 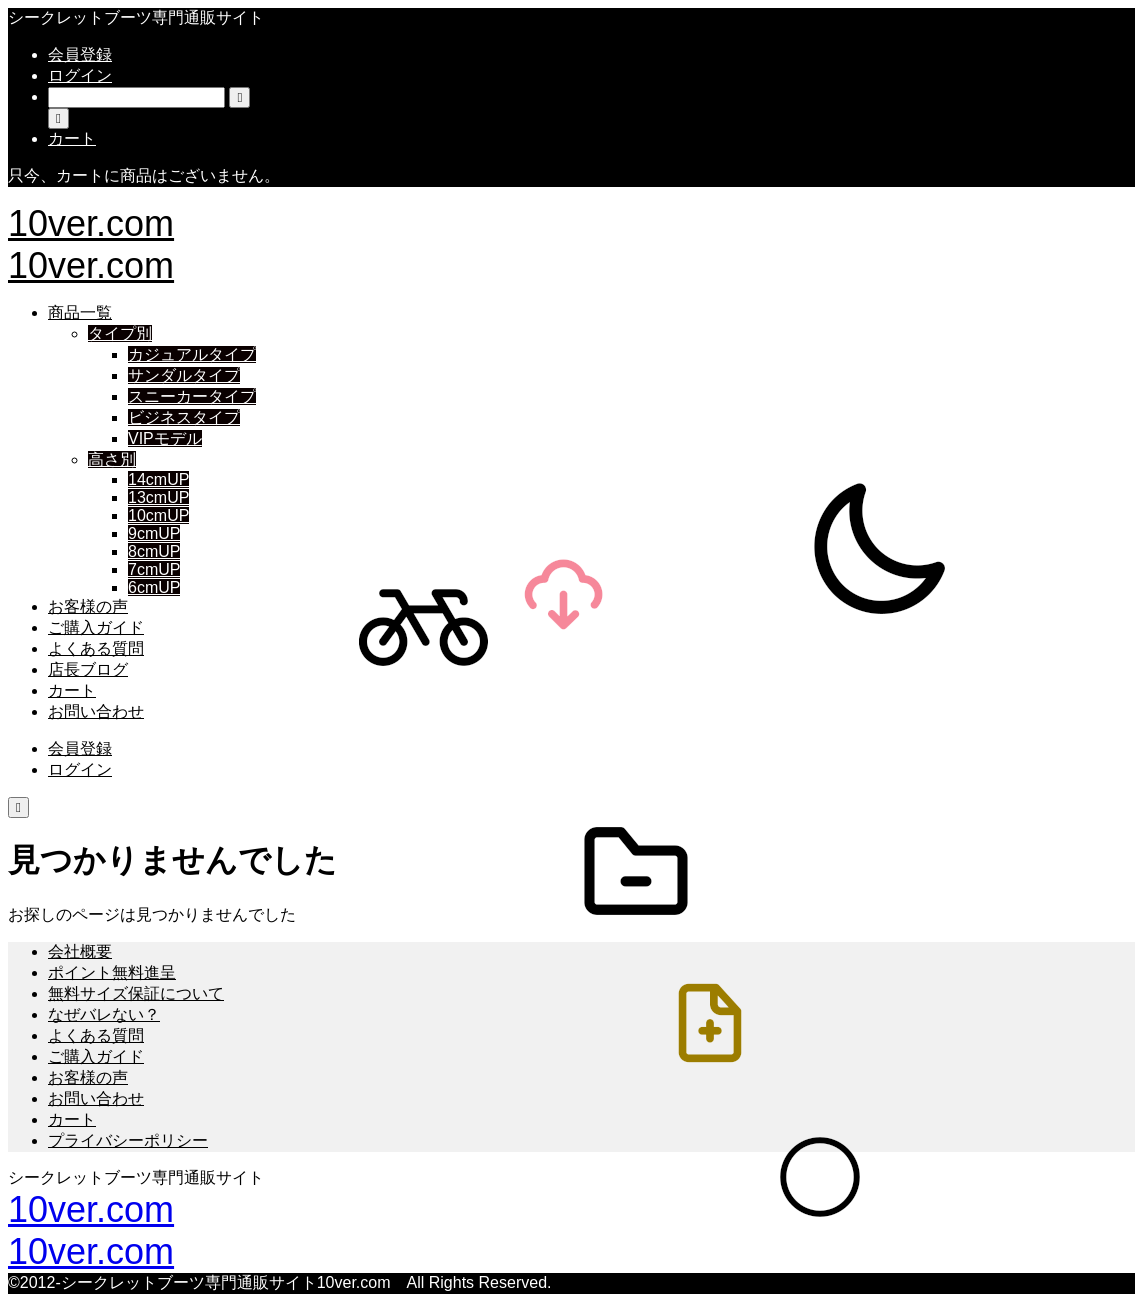 I want to click on create a new file, so click(x=710, y=1023).